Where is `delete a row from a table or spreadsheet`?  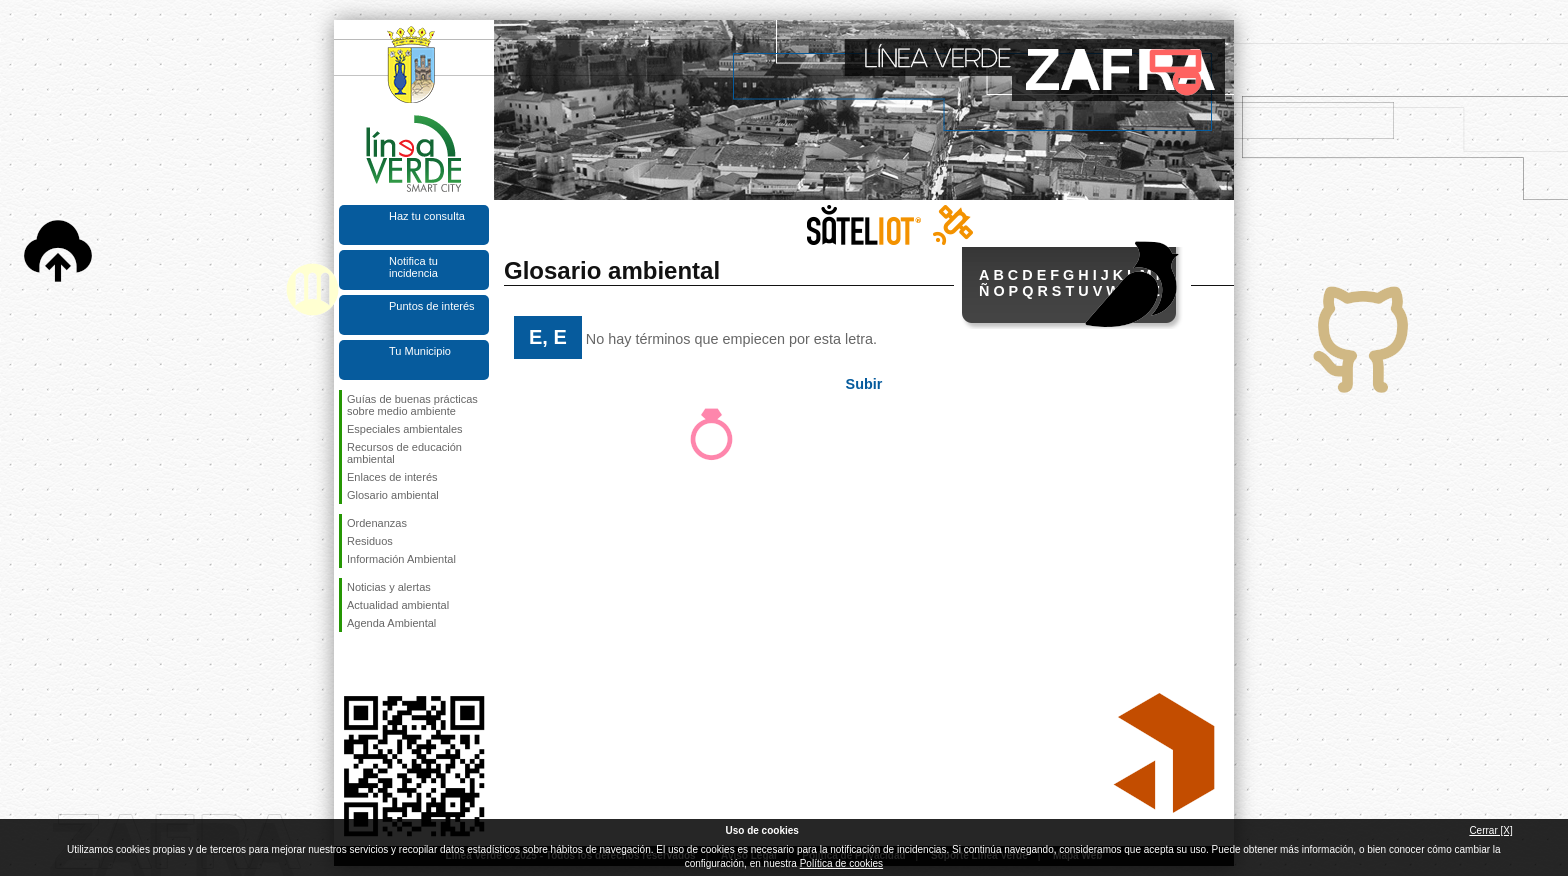 delete a row from a table or spreadsheet is located at coordinates (1175, 69).